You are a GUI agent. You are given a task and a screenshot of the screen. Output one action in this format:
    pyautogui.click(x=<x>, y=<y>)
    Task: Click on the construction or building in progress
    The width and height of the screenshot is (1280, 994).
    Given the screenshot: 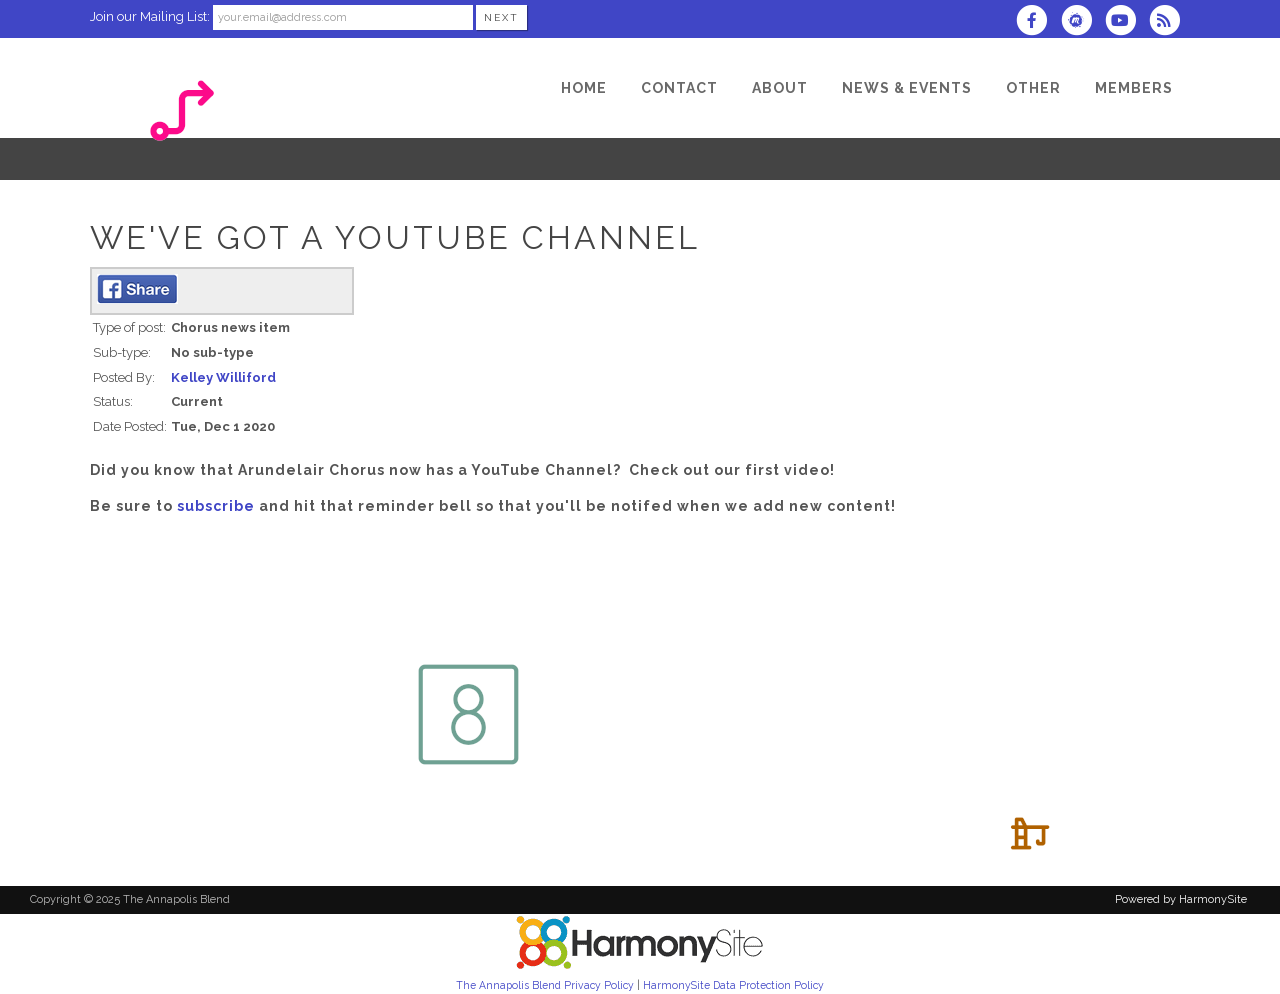 What is the action you would take?
    pyautogui.click(x=1029, y=833)
    